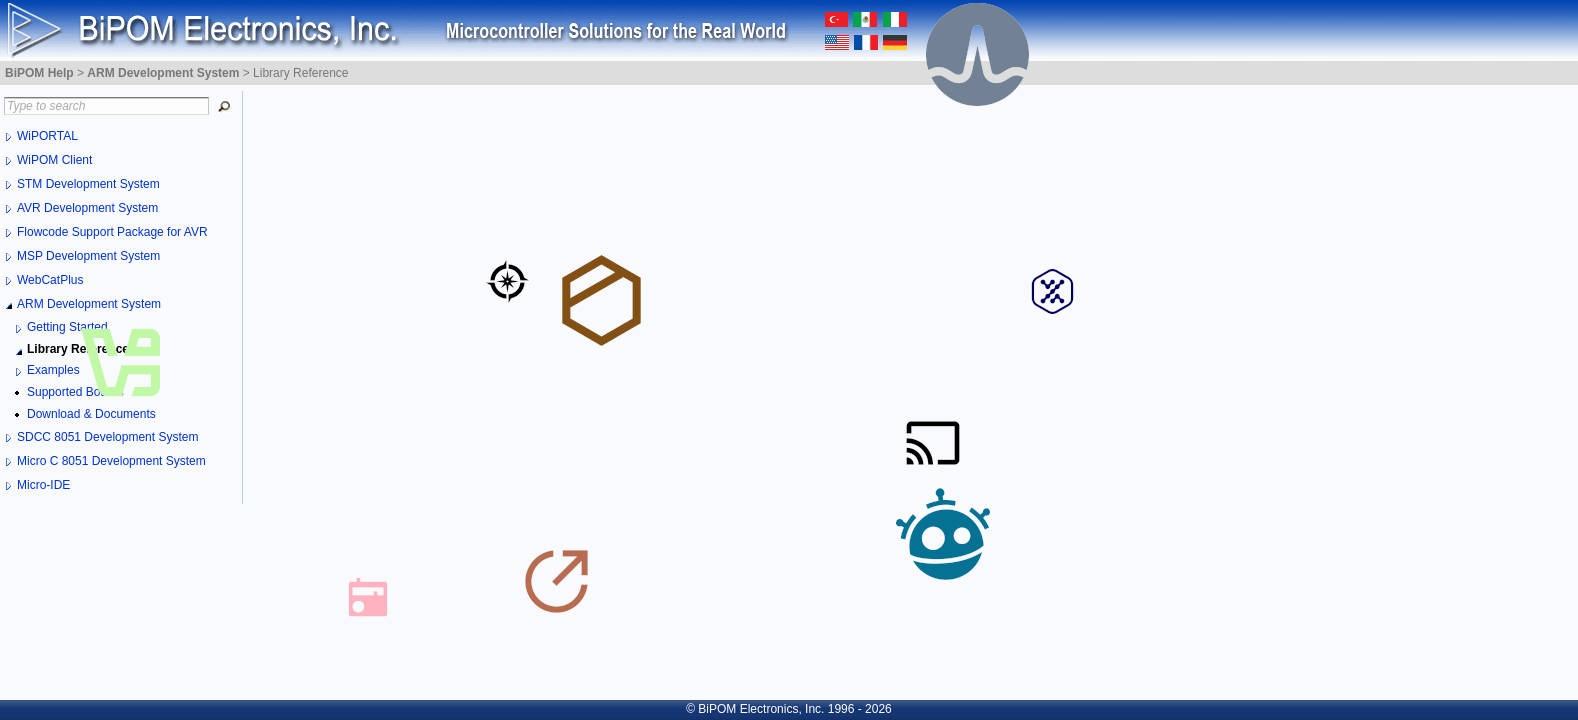 This screenshot has height=720, width=1578. What do you see at coordinates (120, 362) in the screenshot?
I see `open VirtualBox virtual machine manager` at bounding box center [120, 362].